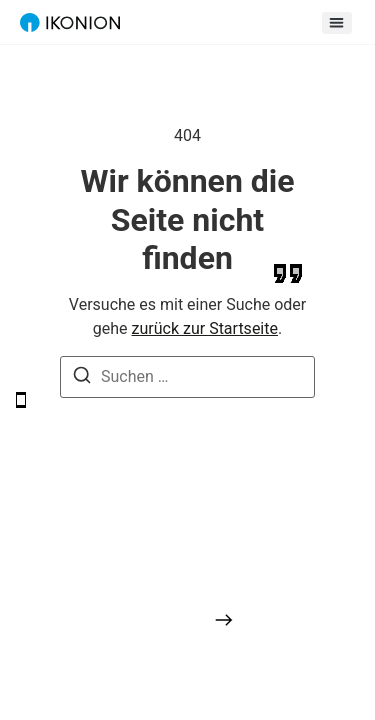  Describe the element at coordinates (288, 274) in the screenshot. I see `insert a block quote` at that location.